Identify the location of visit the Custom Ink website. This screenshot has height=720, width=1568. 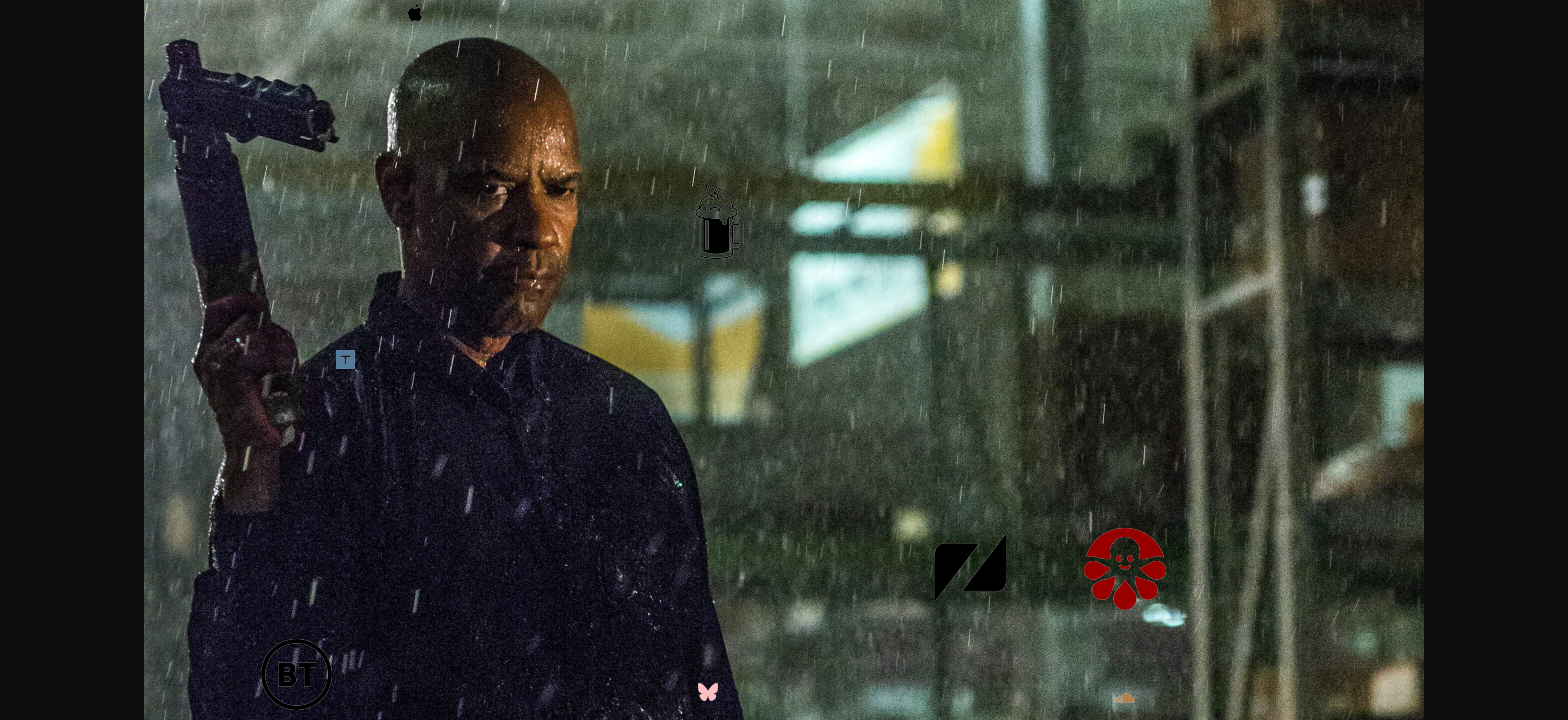
(1125, 569).